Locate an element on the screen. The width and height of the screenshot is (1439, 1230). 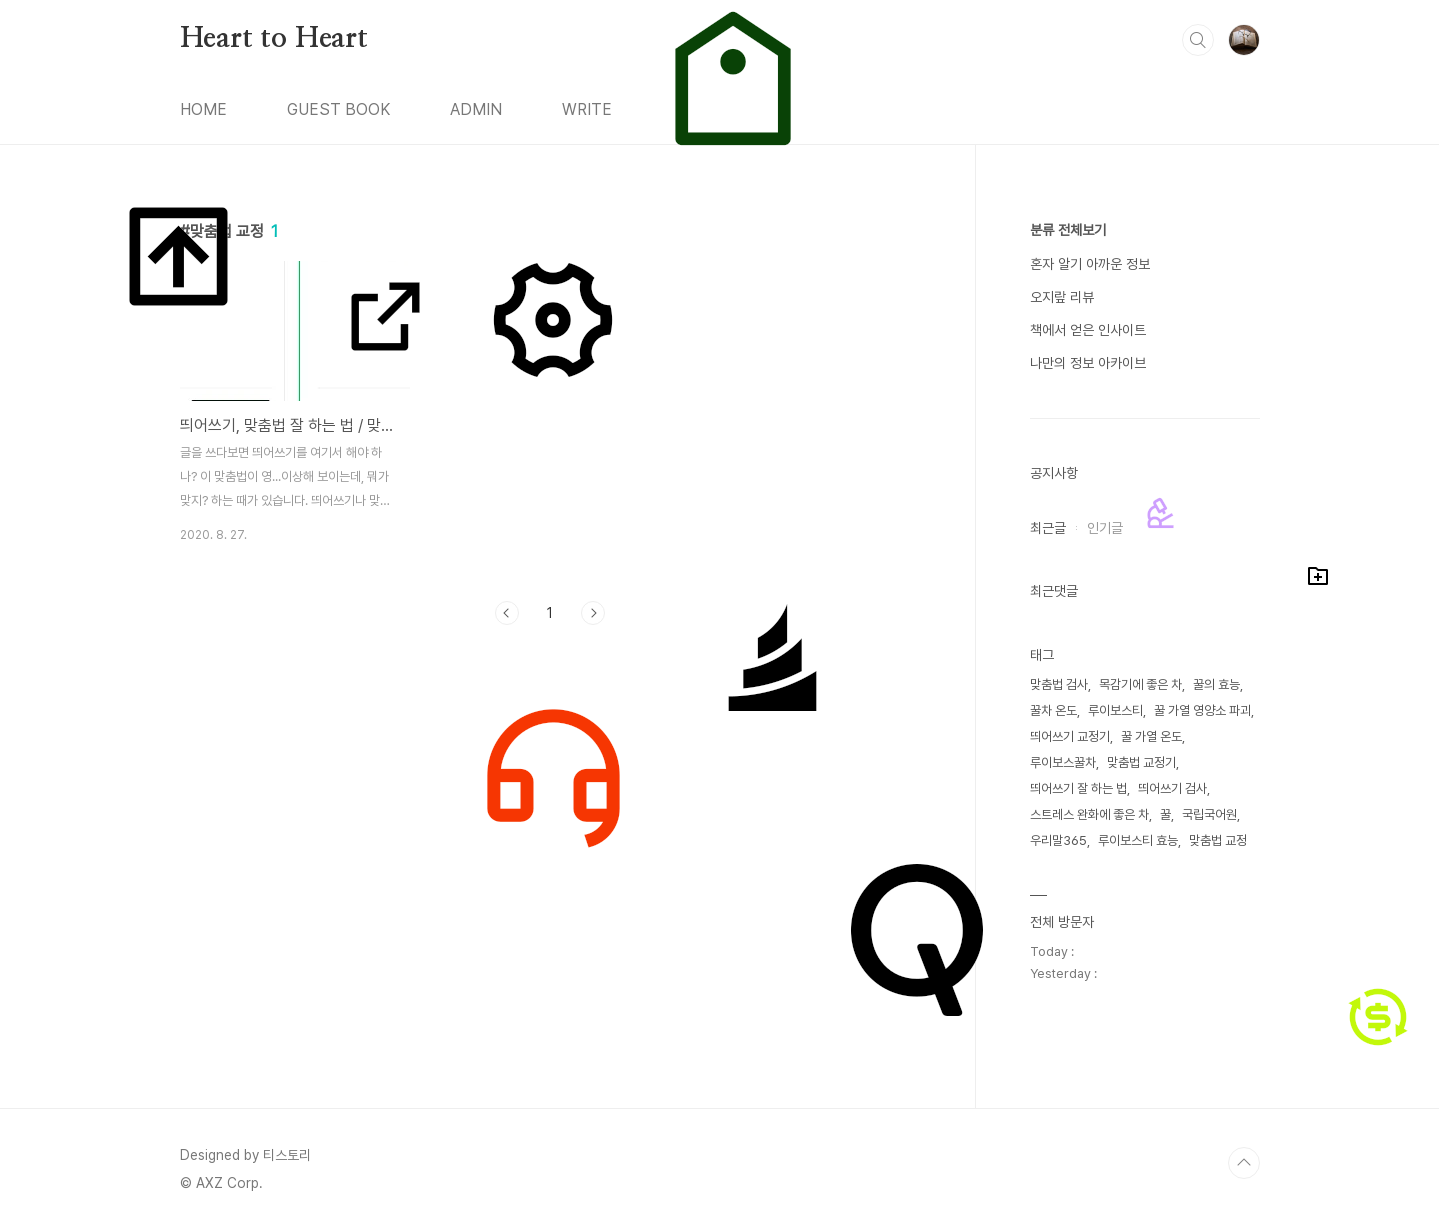
contact customer support is located at coordinates (553, 775).